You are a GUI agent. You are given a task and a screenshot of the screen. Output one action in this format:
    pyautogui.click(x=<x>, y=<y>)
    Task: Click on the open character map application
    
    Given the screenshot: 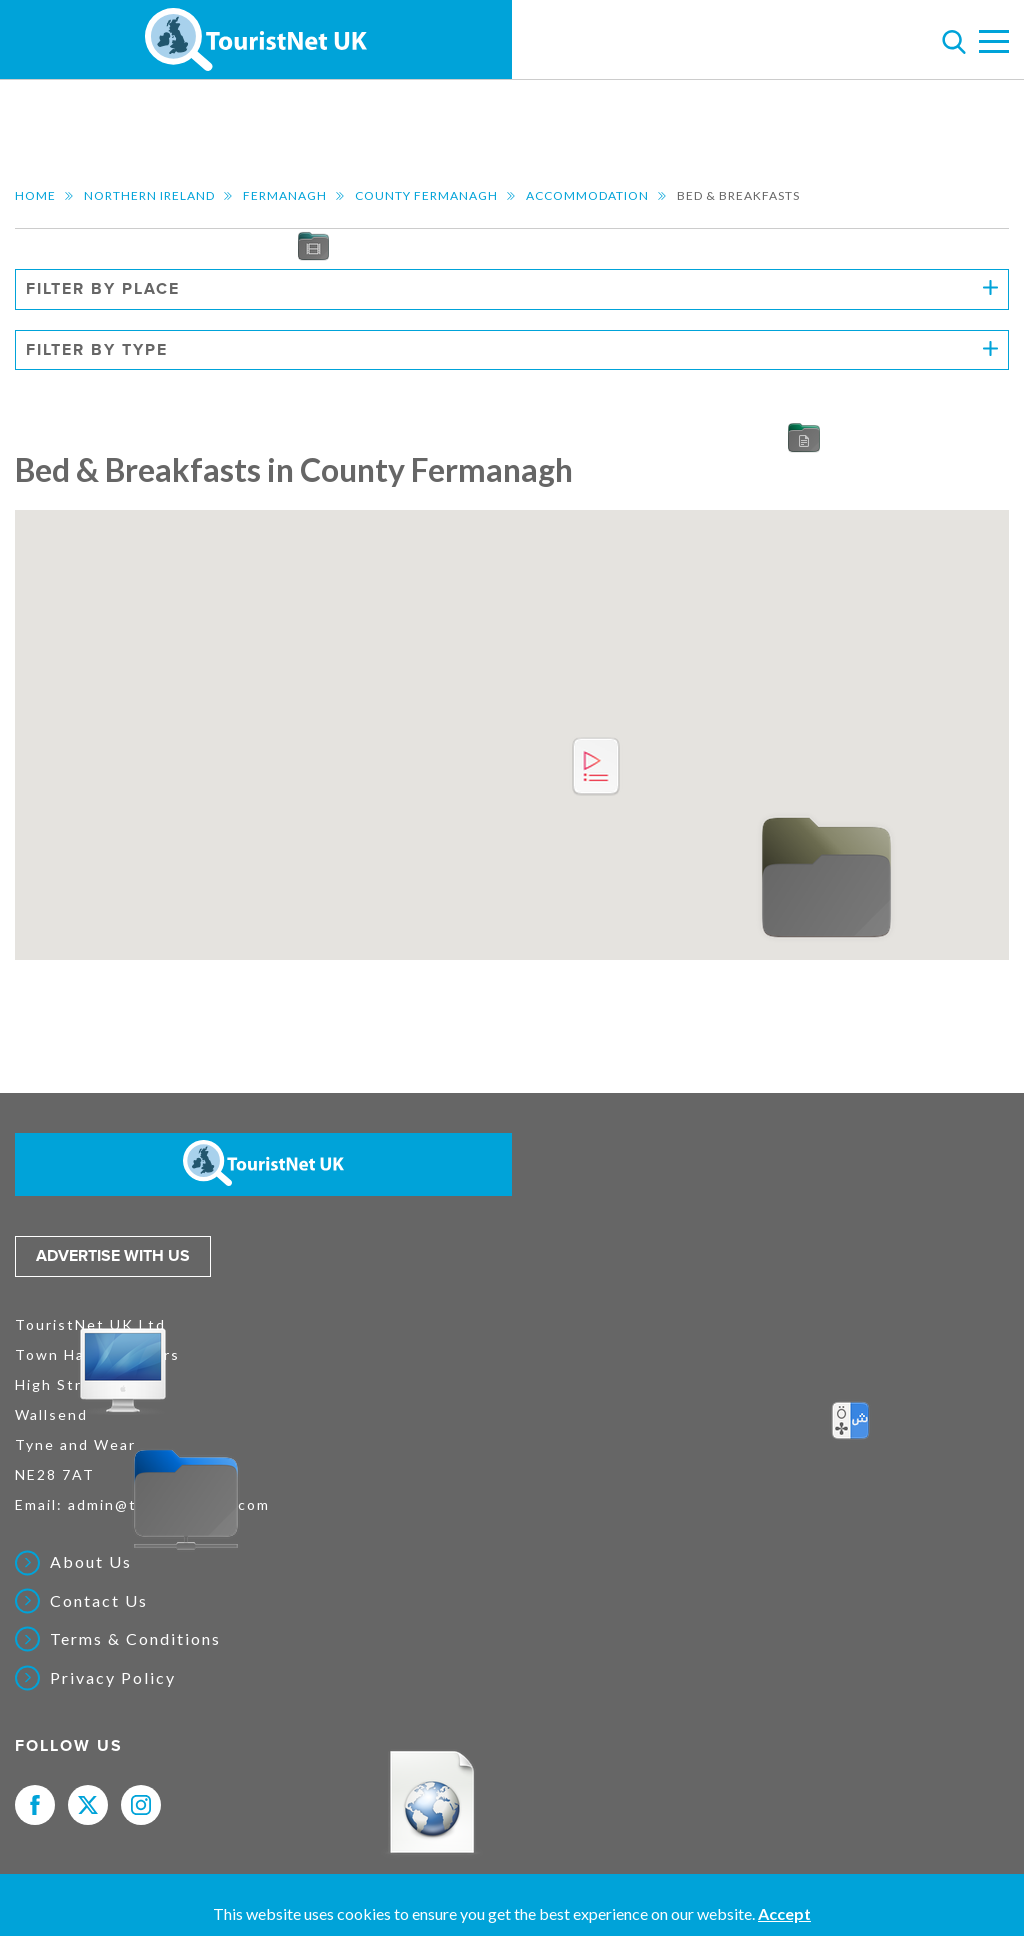 What is the action you would take?
    pyautogui.click(x=850, y=1420)
    